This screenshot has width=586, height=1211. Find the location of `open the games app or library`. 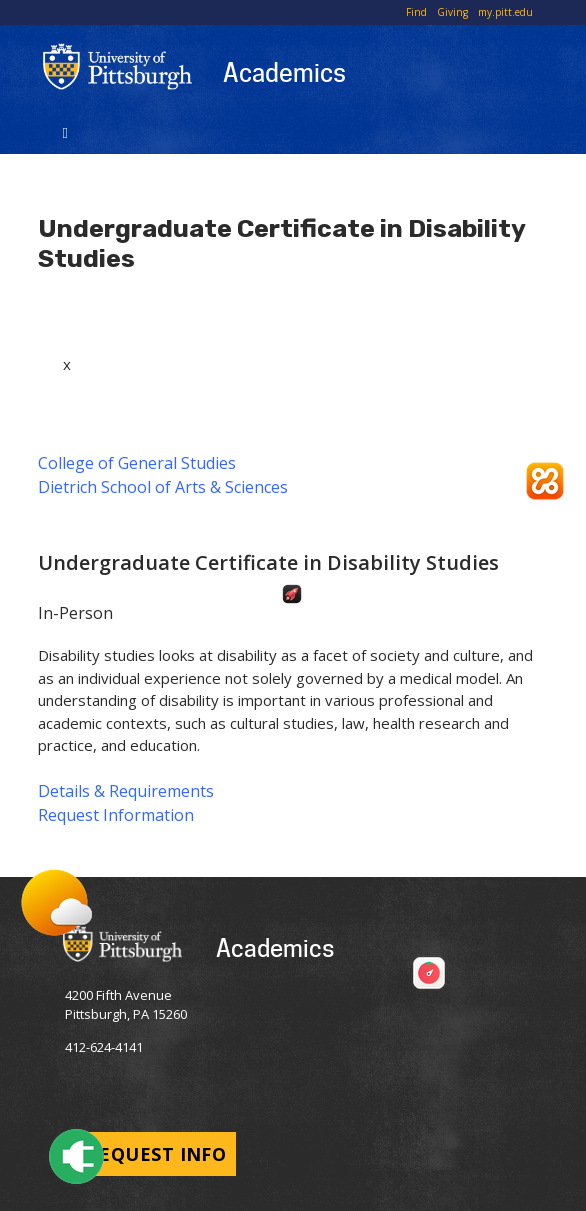

open the games app or library is located at coordinates (292, 594).